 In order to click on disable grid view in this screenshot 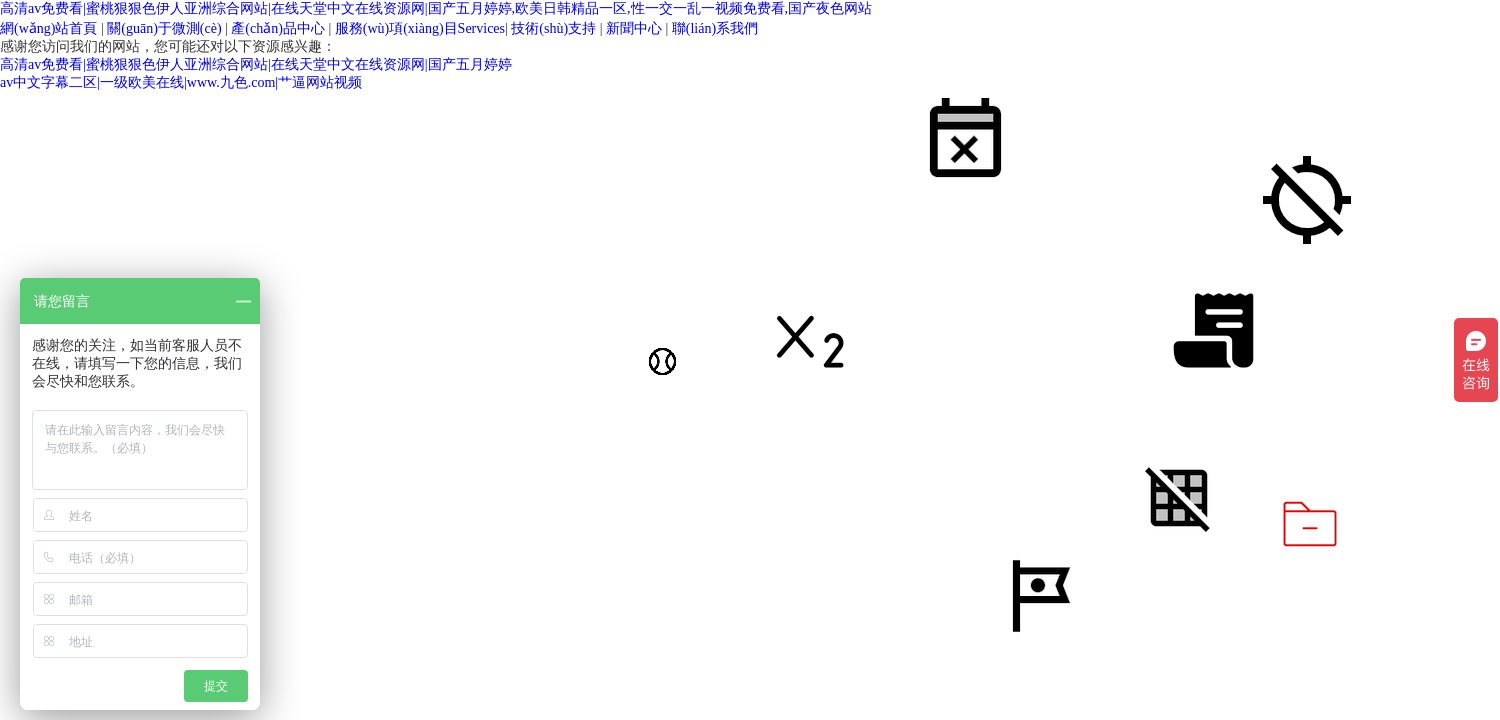, I will do `click(1179, 498)`.